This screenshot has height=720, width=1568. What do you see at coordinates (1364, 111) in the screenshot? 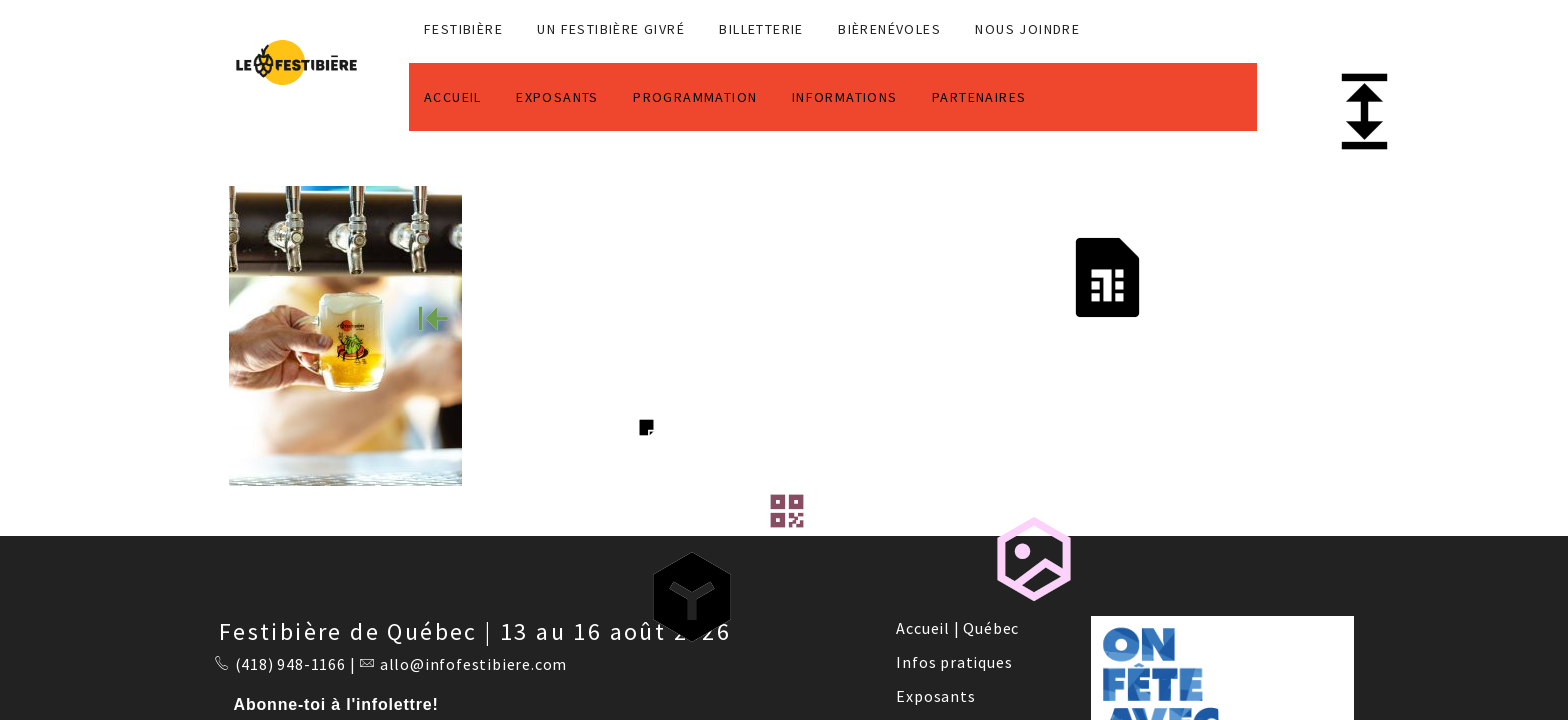
I see `expand content to full height` at bounding box center [1364, 111].